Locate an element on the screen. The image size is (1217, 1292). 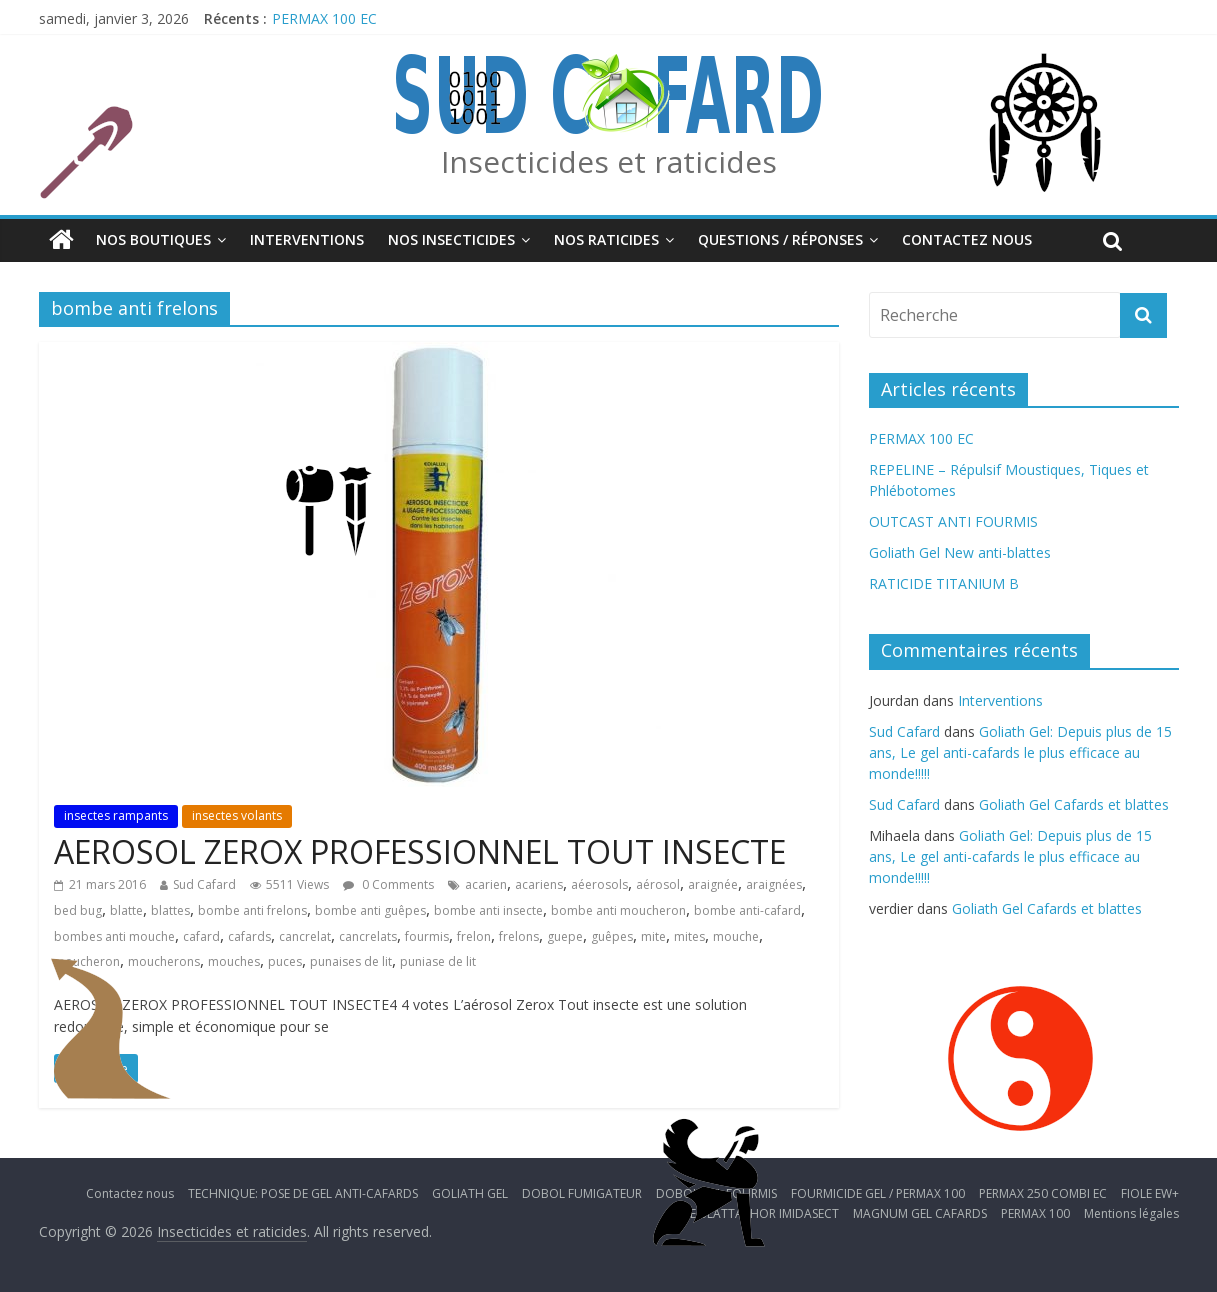
access dream journal or sleep tracking features is located at coordinates (1044, 123).